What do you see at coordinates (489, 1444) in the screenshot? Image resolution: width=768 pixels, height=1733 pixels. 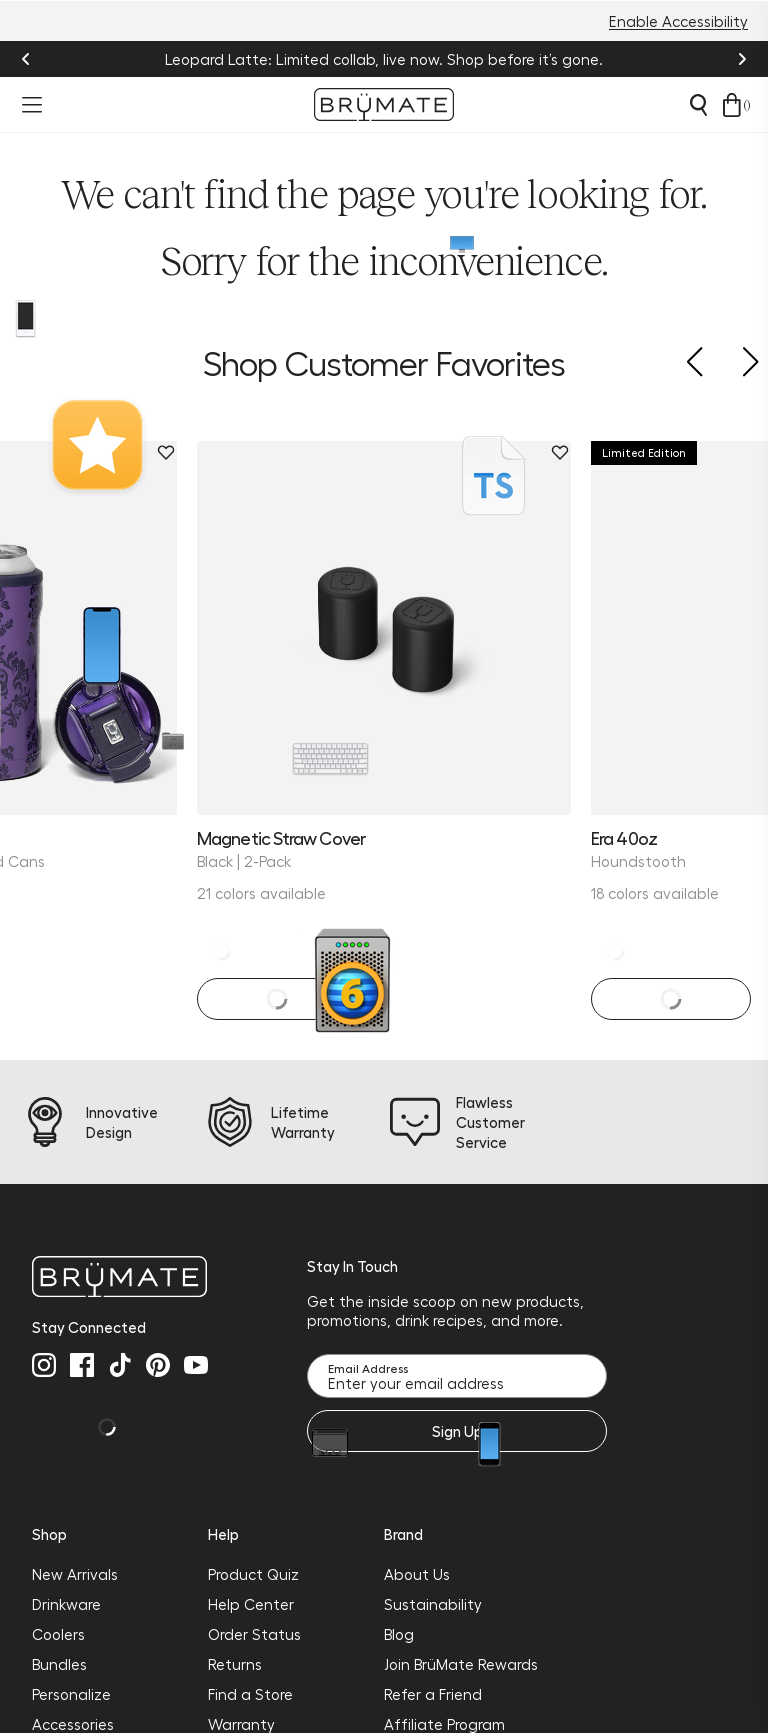 I see `iPhone SE device connected to your Mac` at bounding box center [489, 1444].